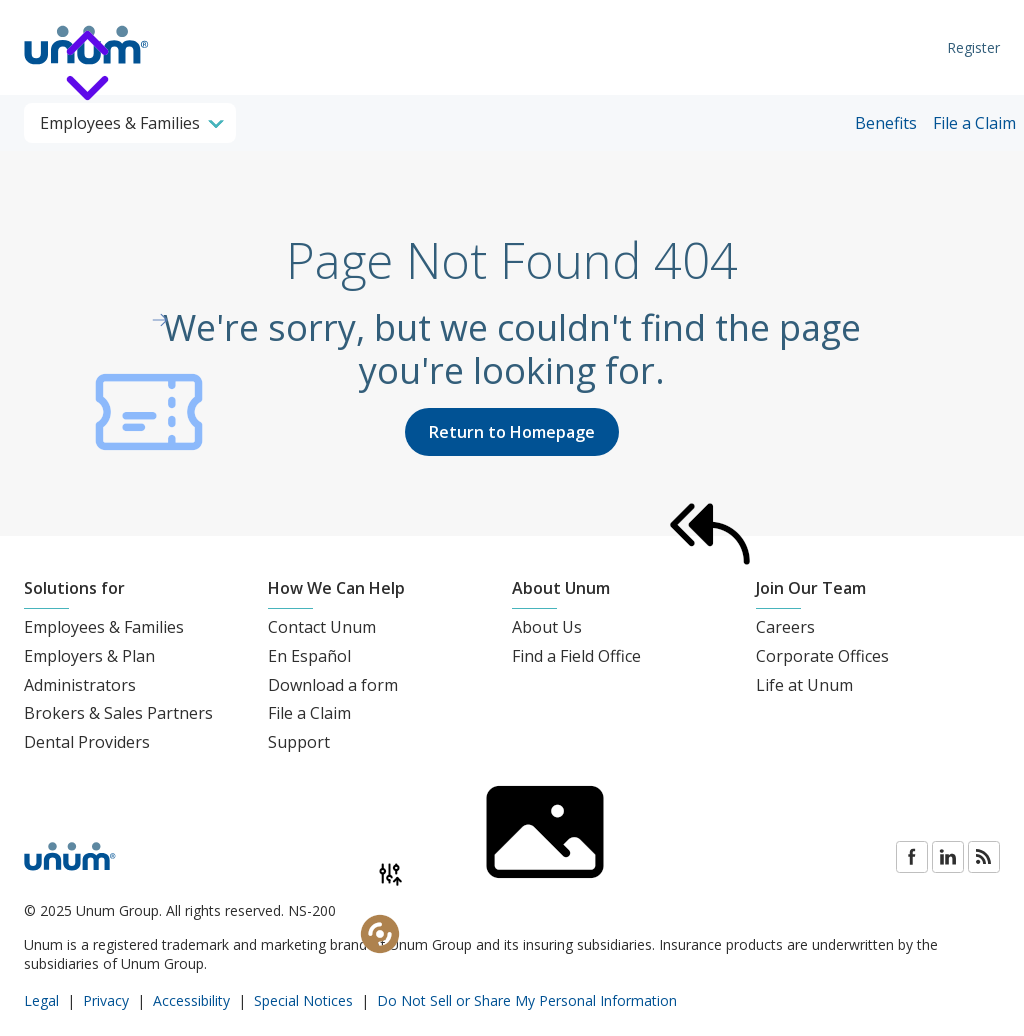 The height and width of the screenshot is (1036, 1024). What do you see at coordinates (545, 832) in the screenshot?
I see `view photo gallery` at bounding box center [545, 832].